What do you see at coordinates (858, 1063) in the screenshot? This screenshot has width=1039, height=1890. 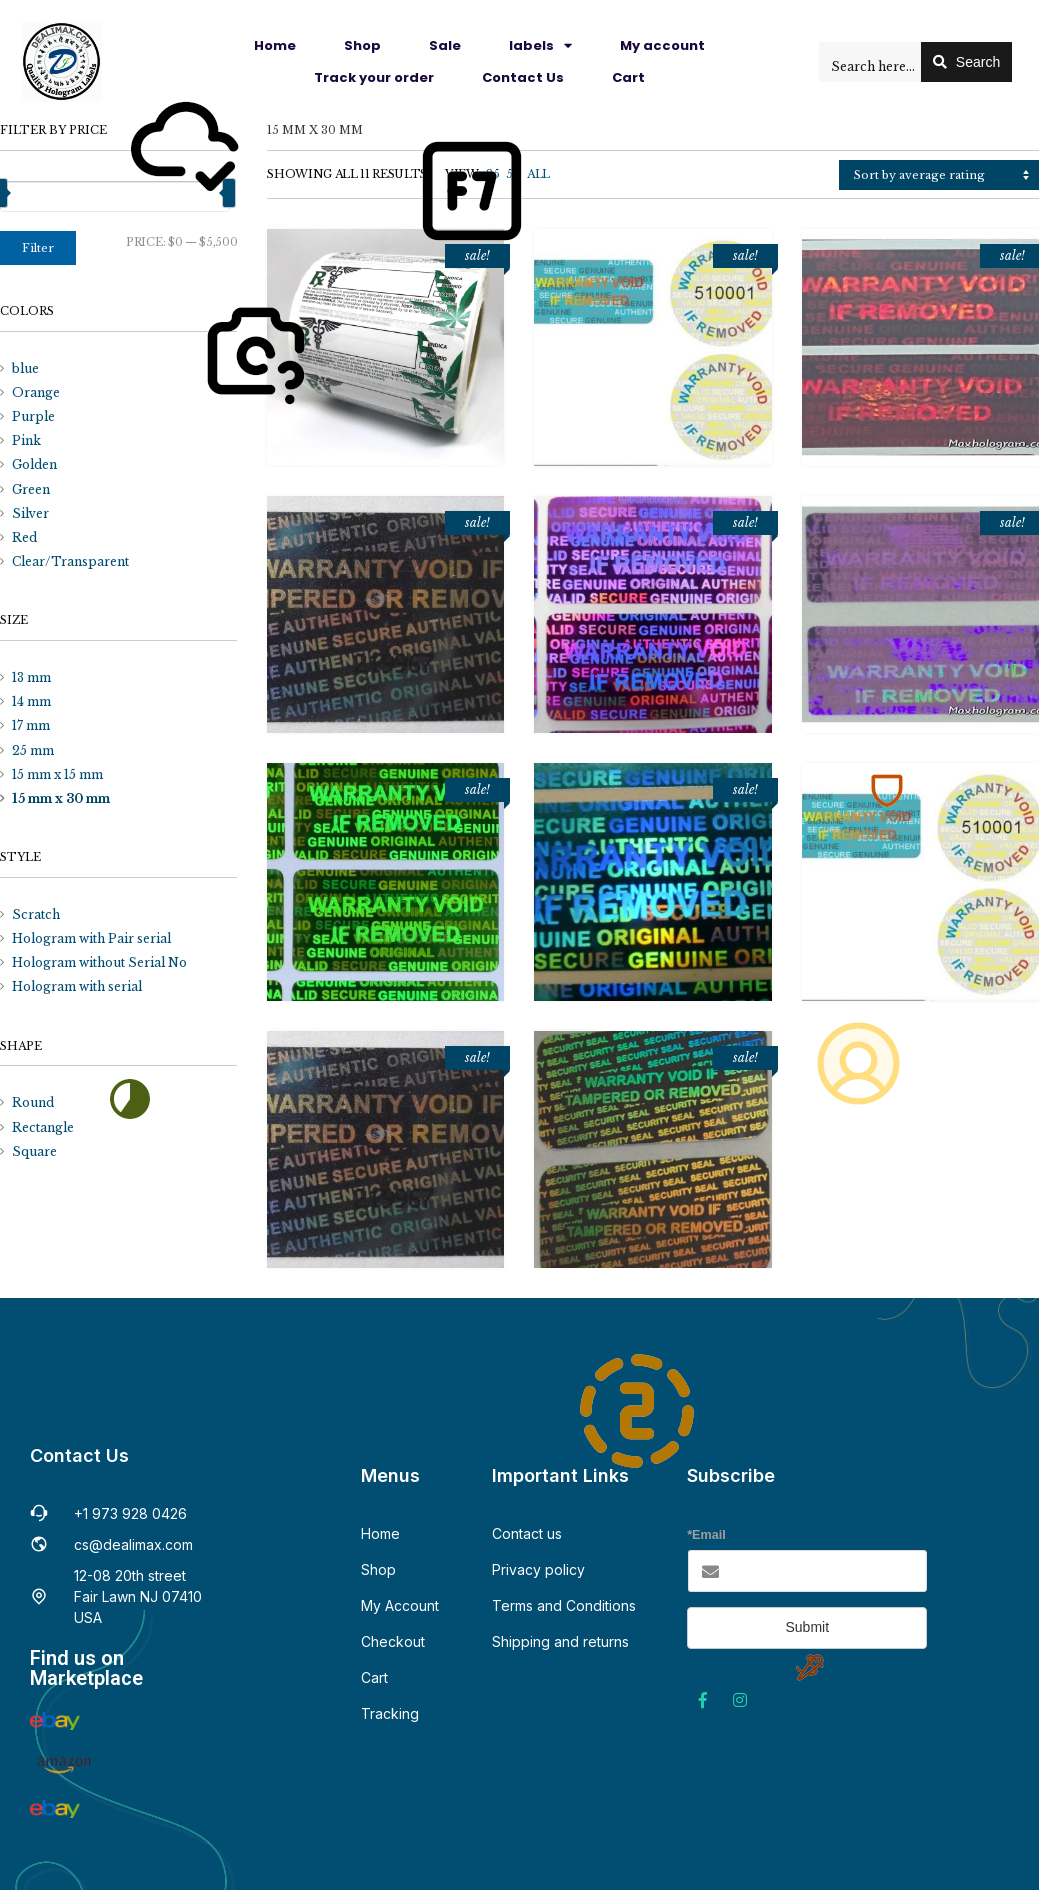 I see `view your profile` at bounding box center [858, 1063].